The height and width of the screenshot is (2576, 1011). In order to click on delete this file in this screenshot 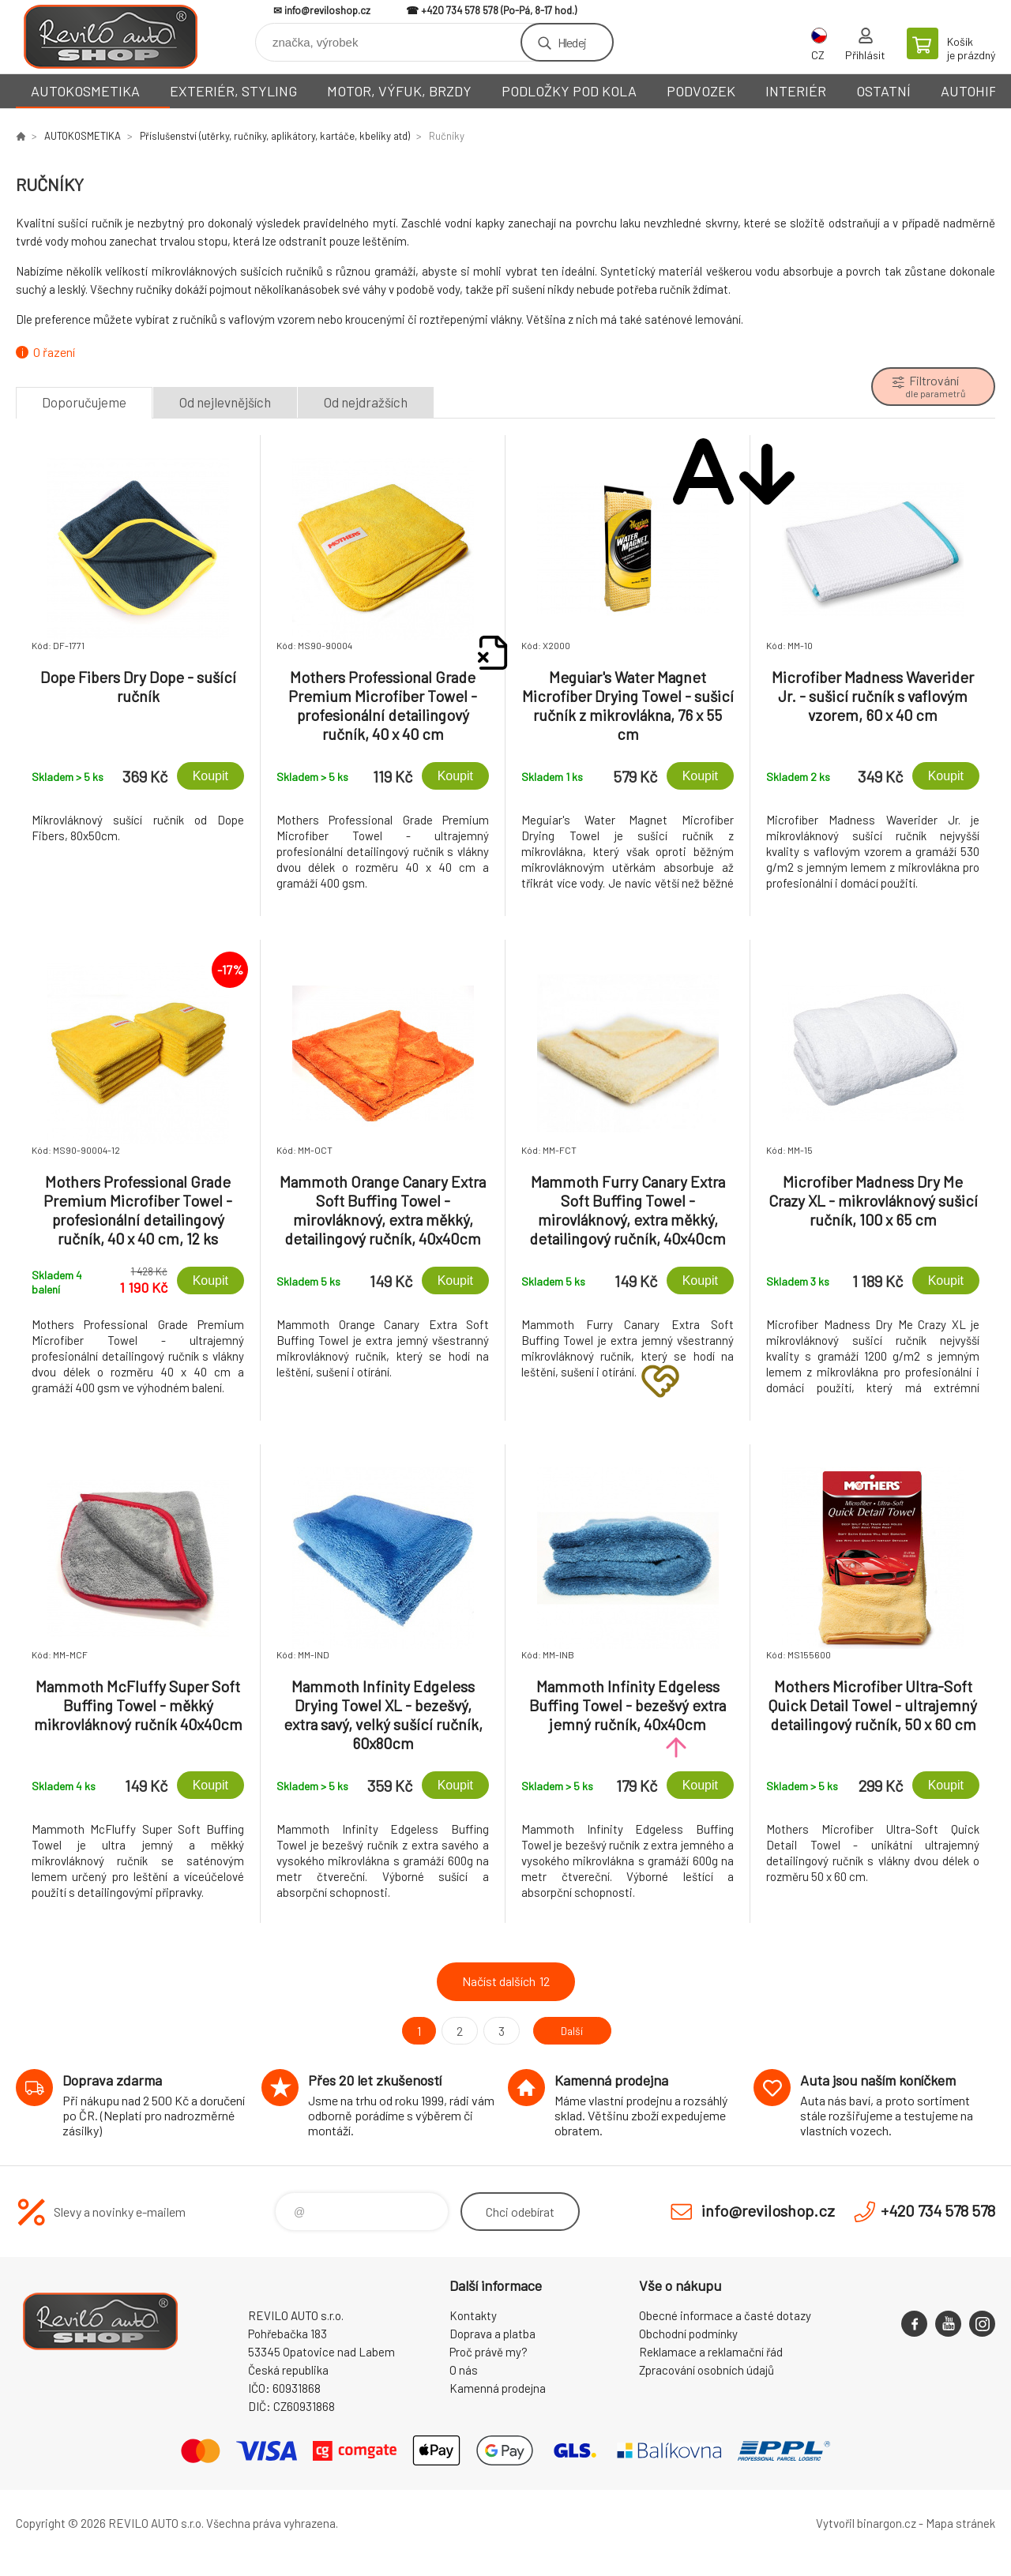, I will do `click(493, 652)`.